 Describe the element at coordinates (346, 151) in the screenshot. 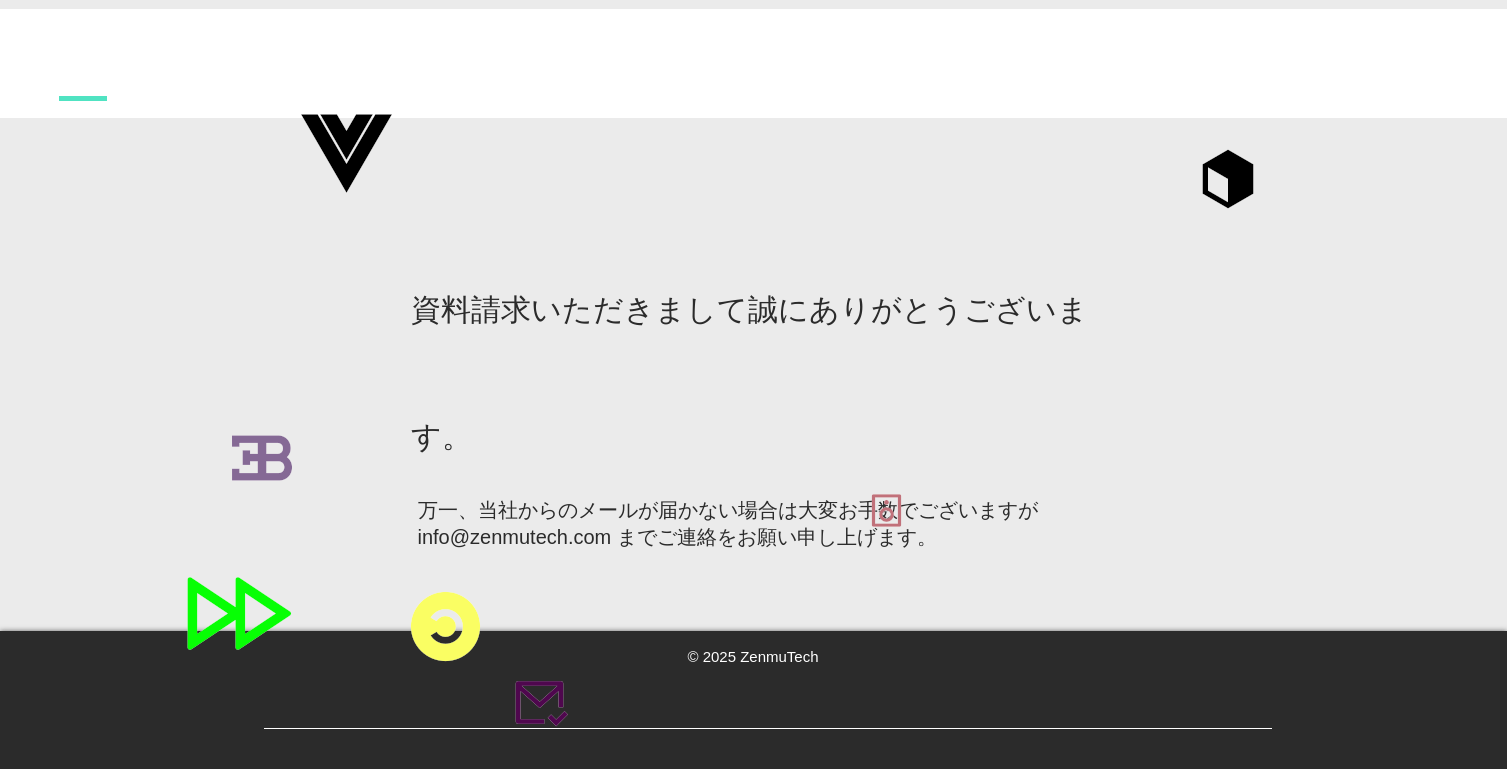

I see `vue.js framework logo` at that location.